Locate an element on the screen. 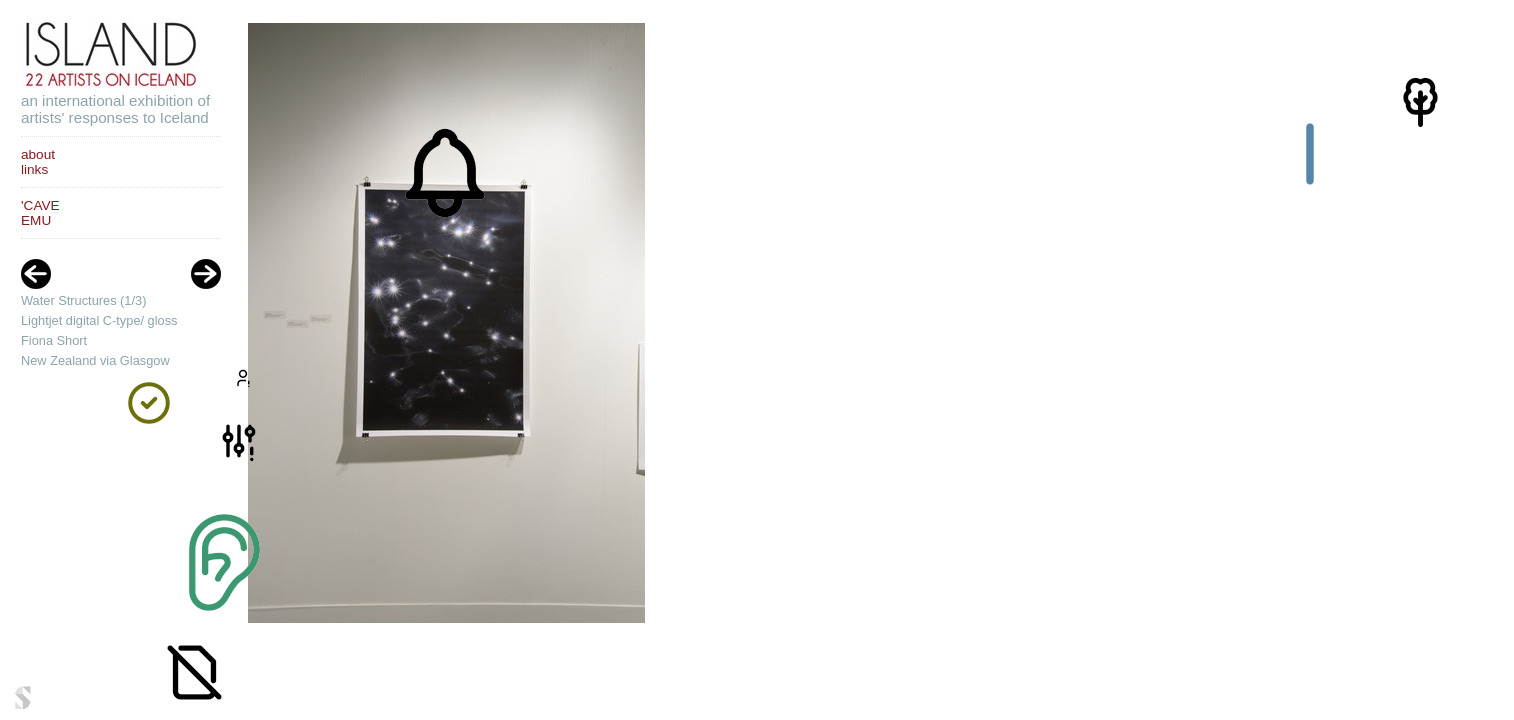 This screenshot has width=1514, height=720. indicates a count of one is located at coordinates (1310, 154).